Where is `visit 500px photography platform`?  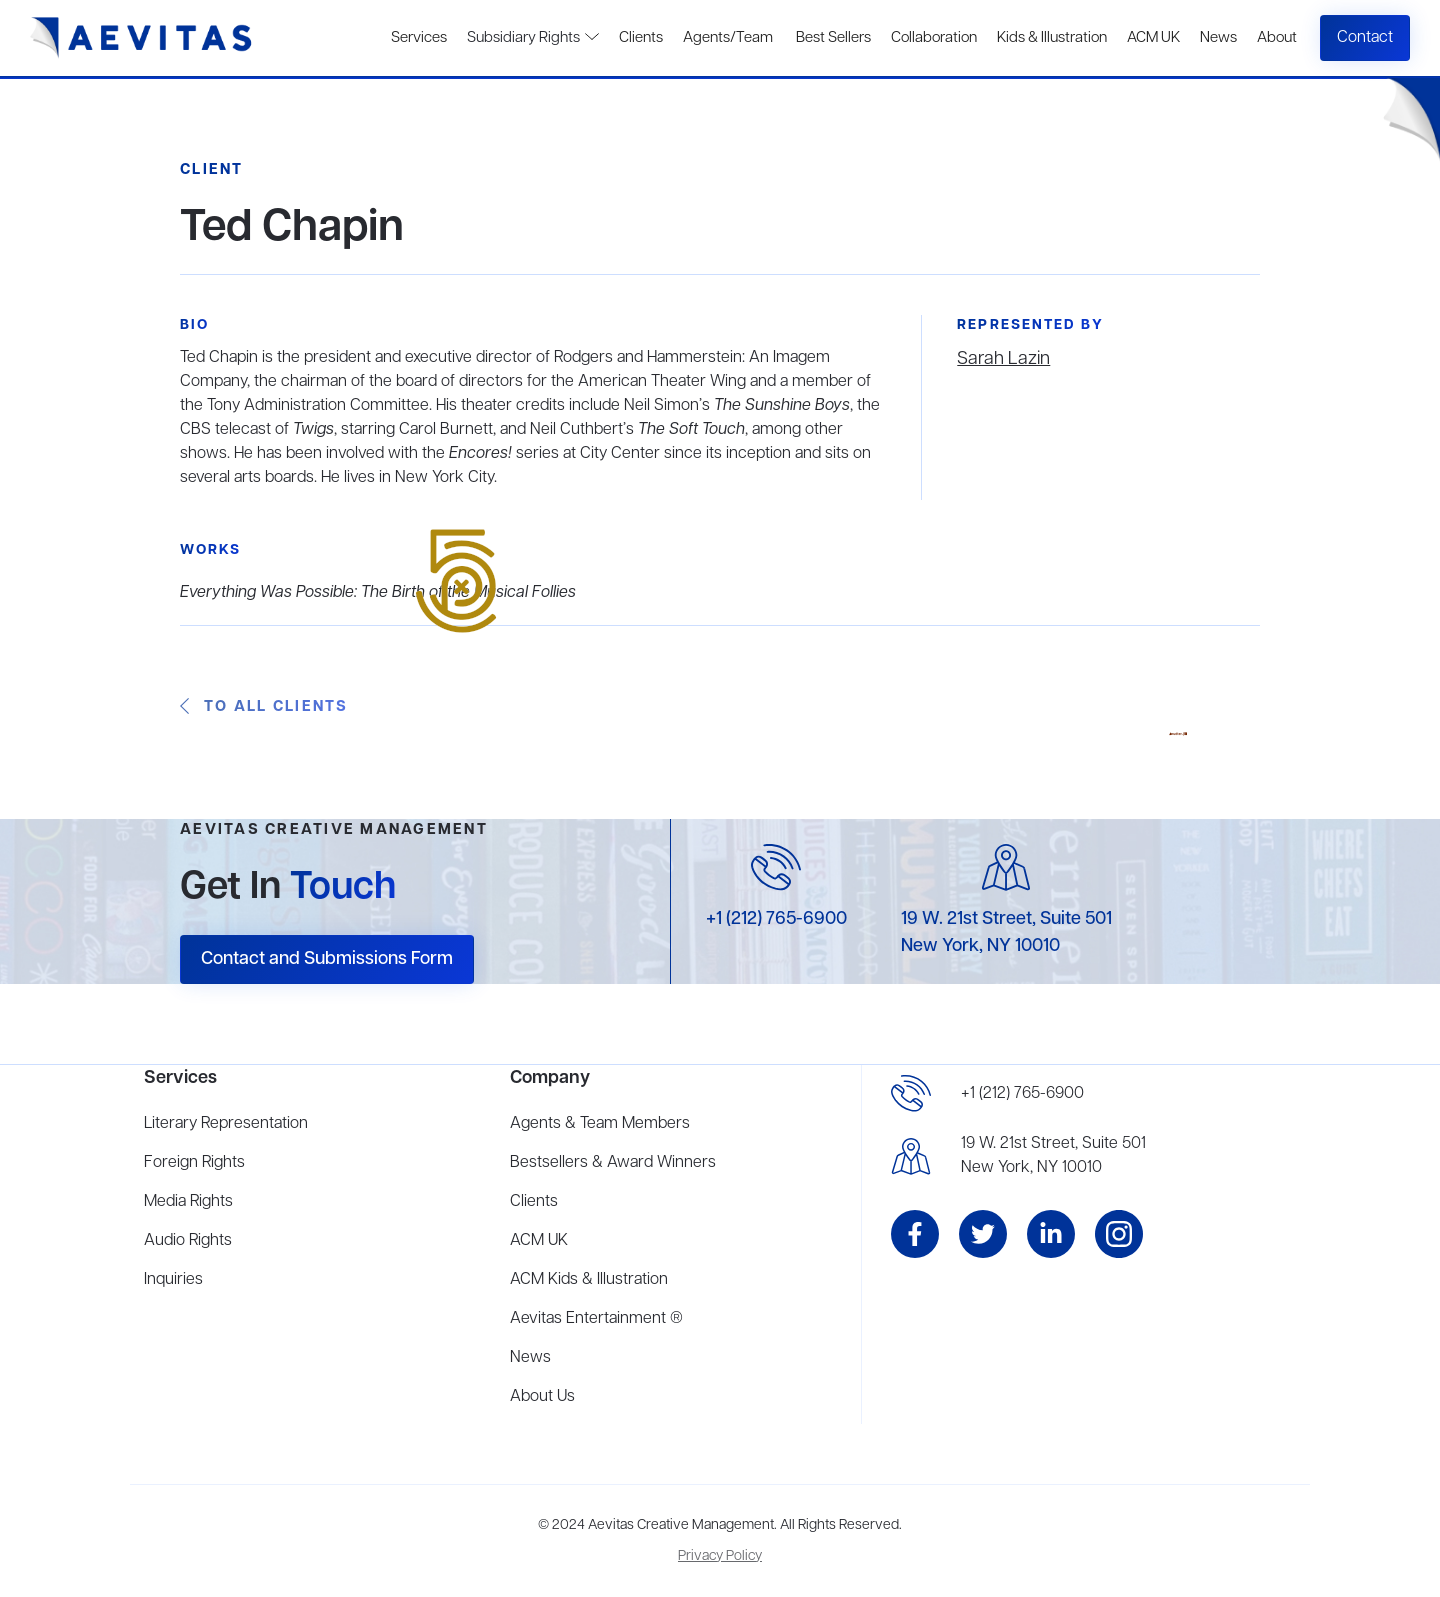 visit 500px photography platform is located at coordinates (456, 581).